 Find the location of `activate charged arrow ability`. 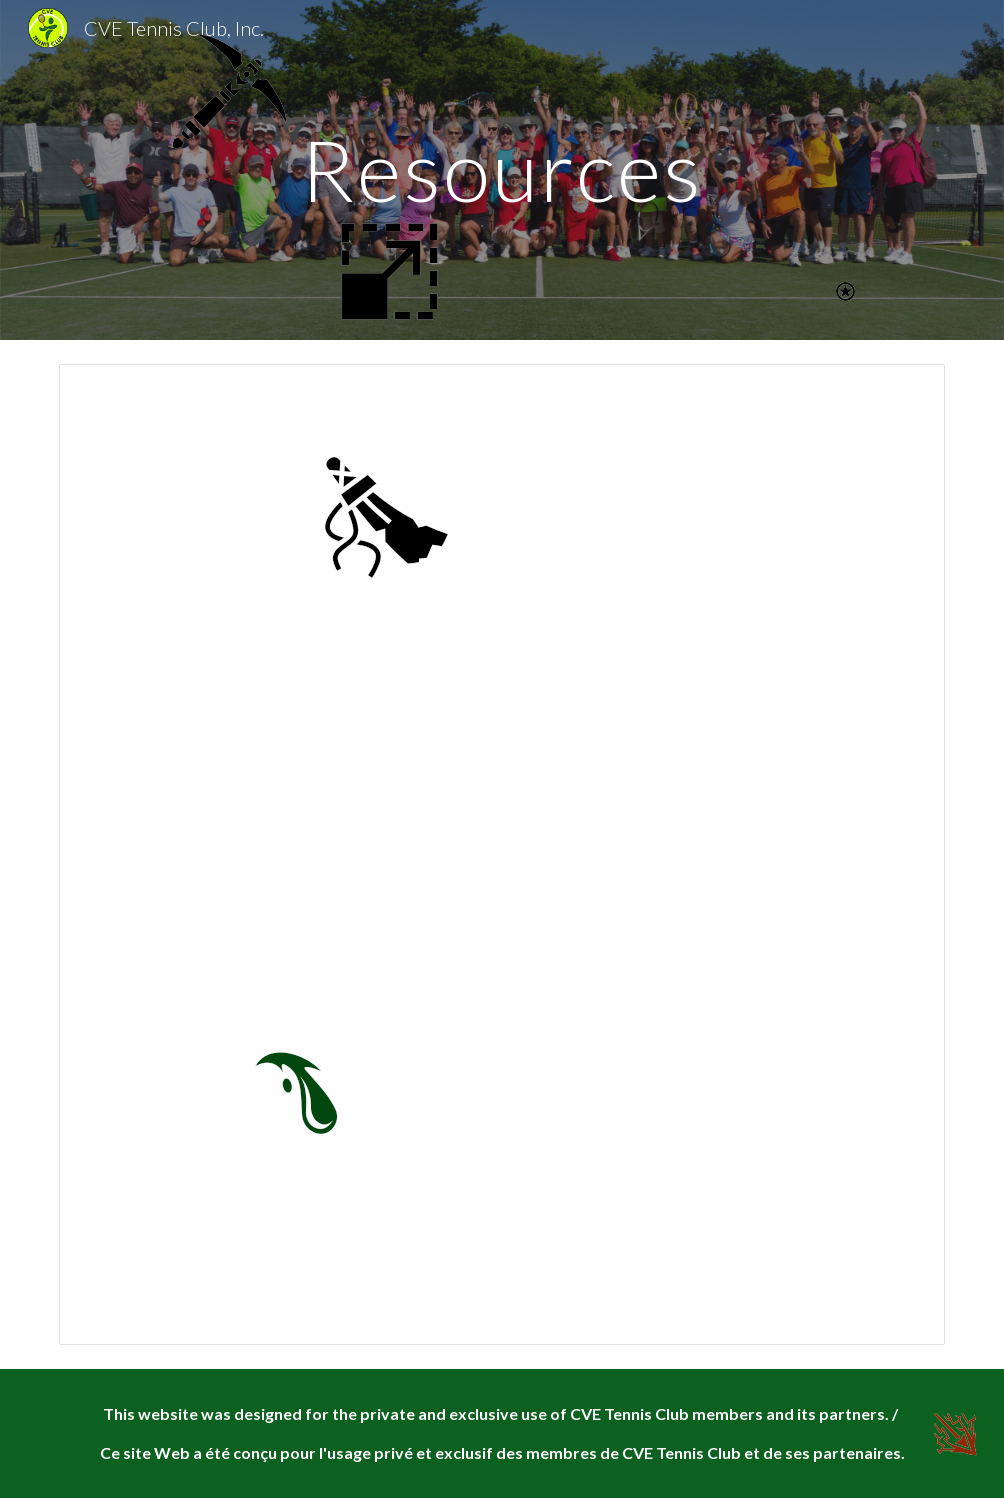

activate charged arrow ability is located at coordinates (955, 1434).